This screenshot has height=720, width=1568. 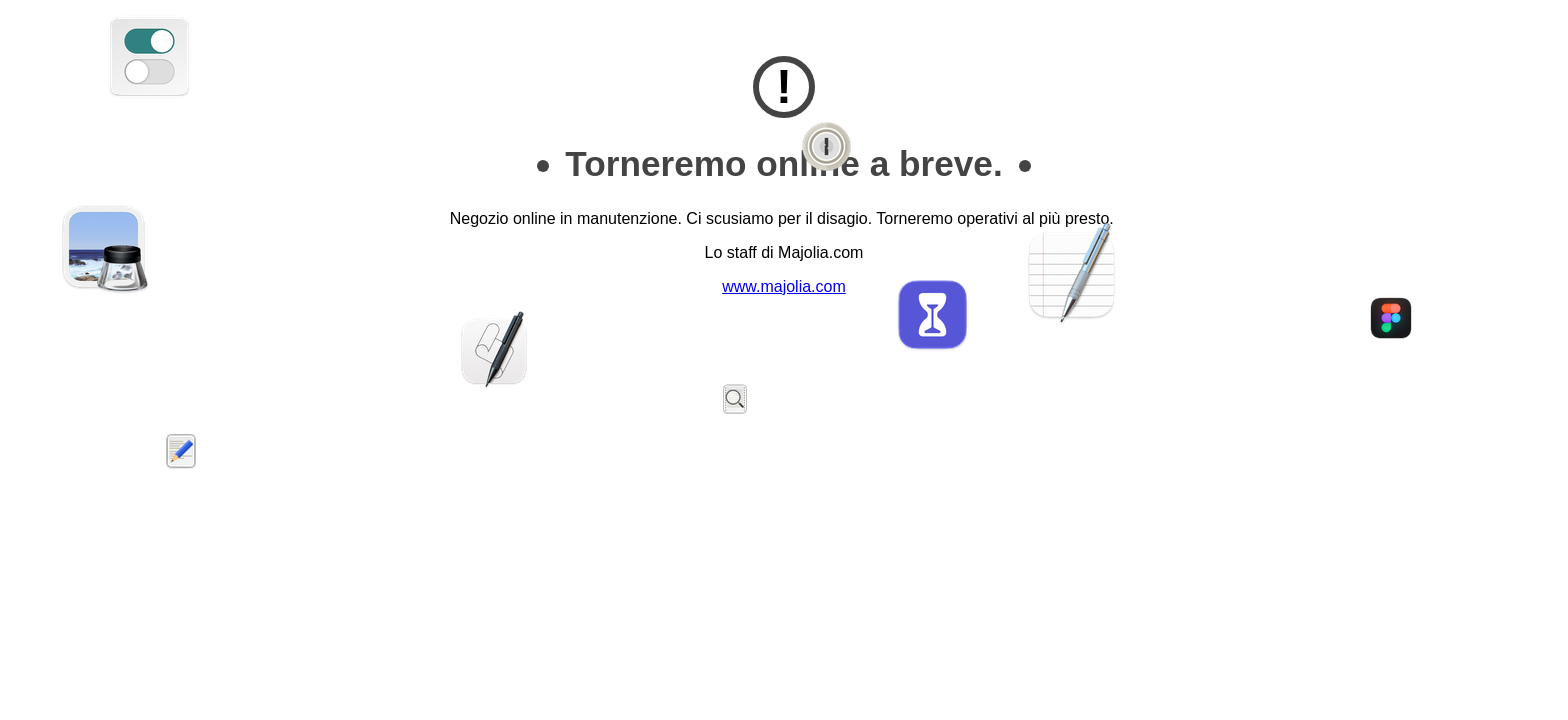 What do you see at coordinates (181, 451) in the screenshot?
I see `open text editor application` at bounding box center [181, 451].